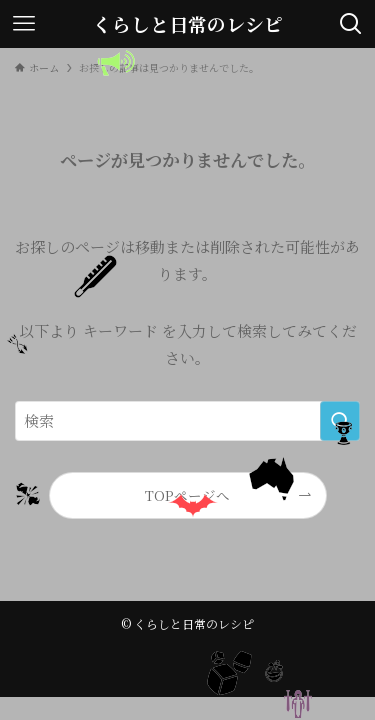 This screenshot has width=375, height=720. Describe the element at coordinates (274, 671) in the screenshot. I see `collect nectar or fruit rewards in-game` at that location.